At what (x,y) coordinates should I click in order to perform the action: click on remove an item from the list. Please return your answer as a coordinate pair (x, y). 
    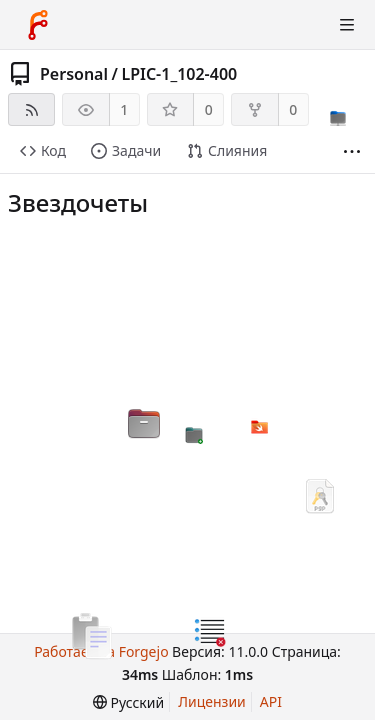
    Looking at the image, I should click on (209, 631).